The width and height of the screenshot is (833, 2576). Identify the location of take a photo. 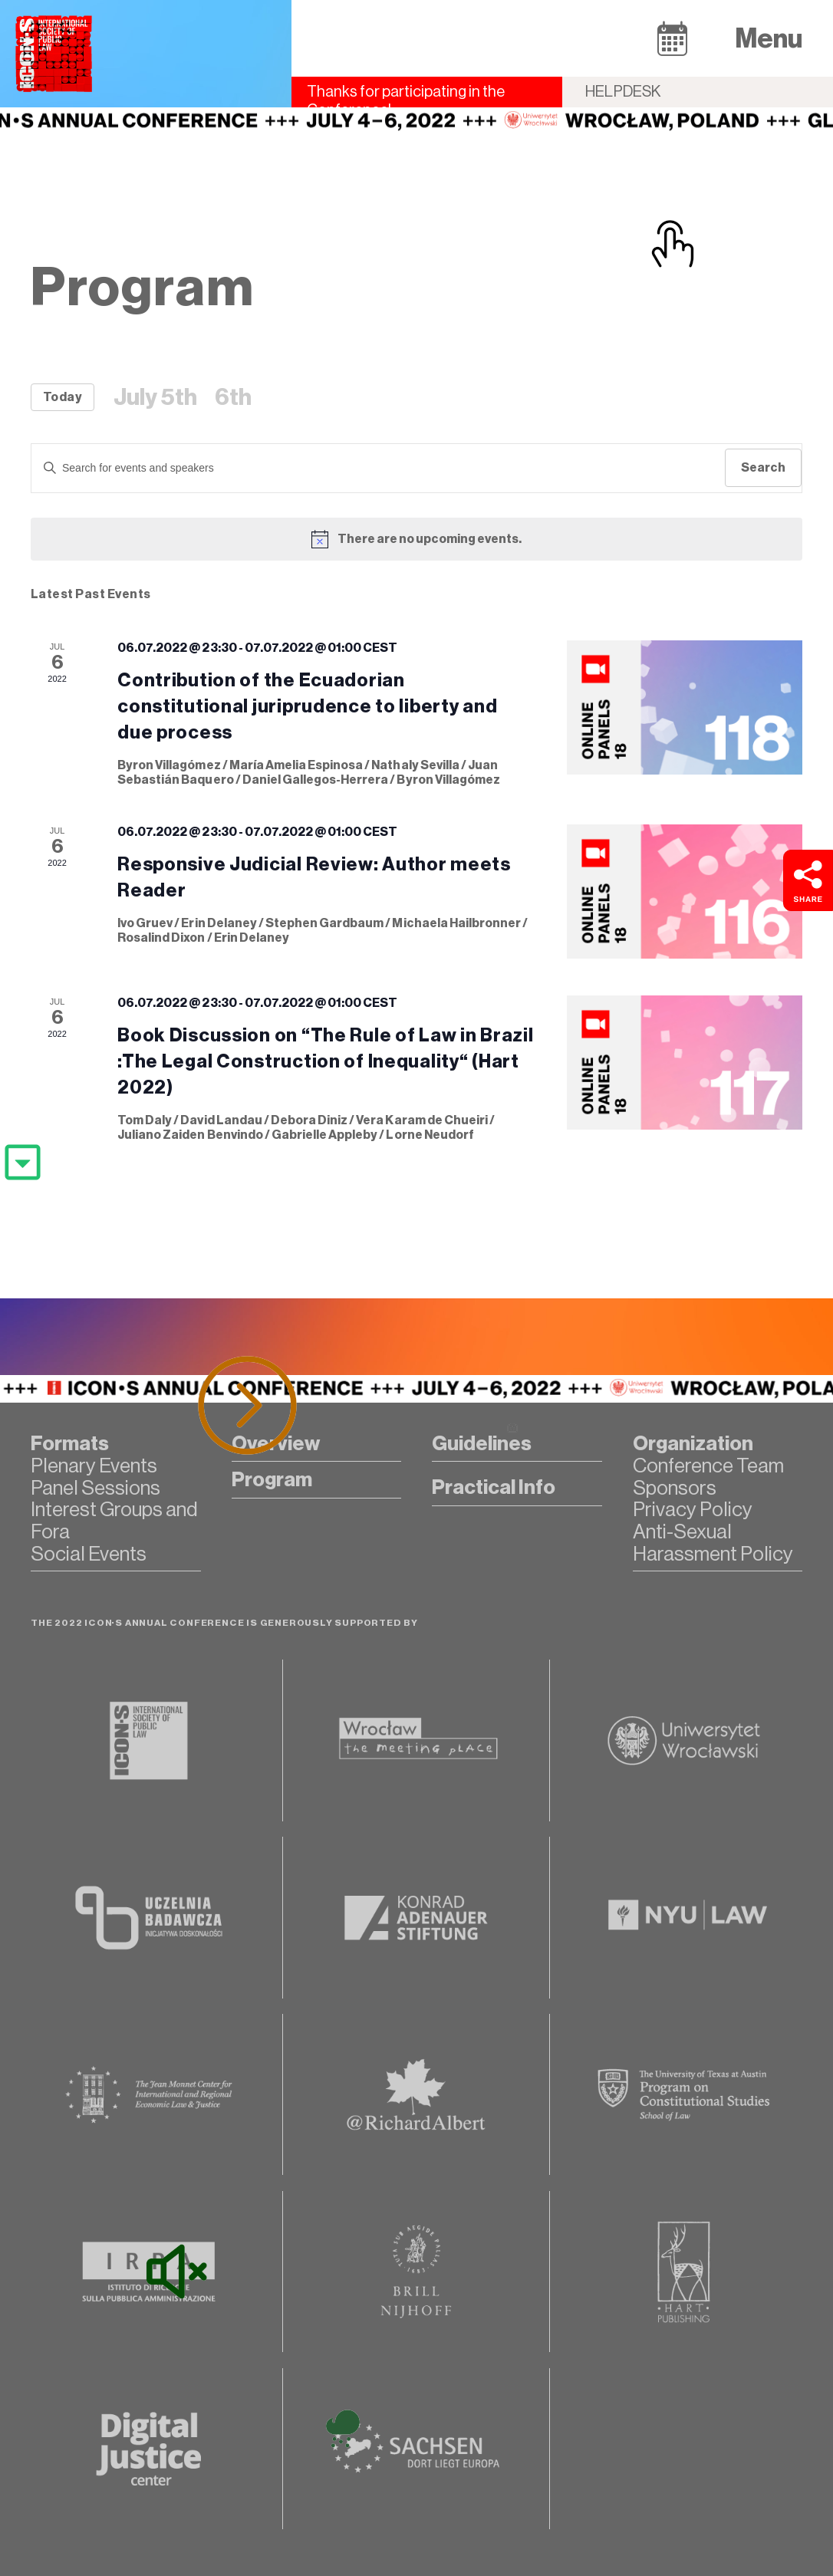
(512, 1428).